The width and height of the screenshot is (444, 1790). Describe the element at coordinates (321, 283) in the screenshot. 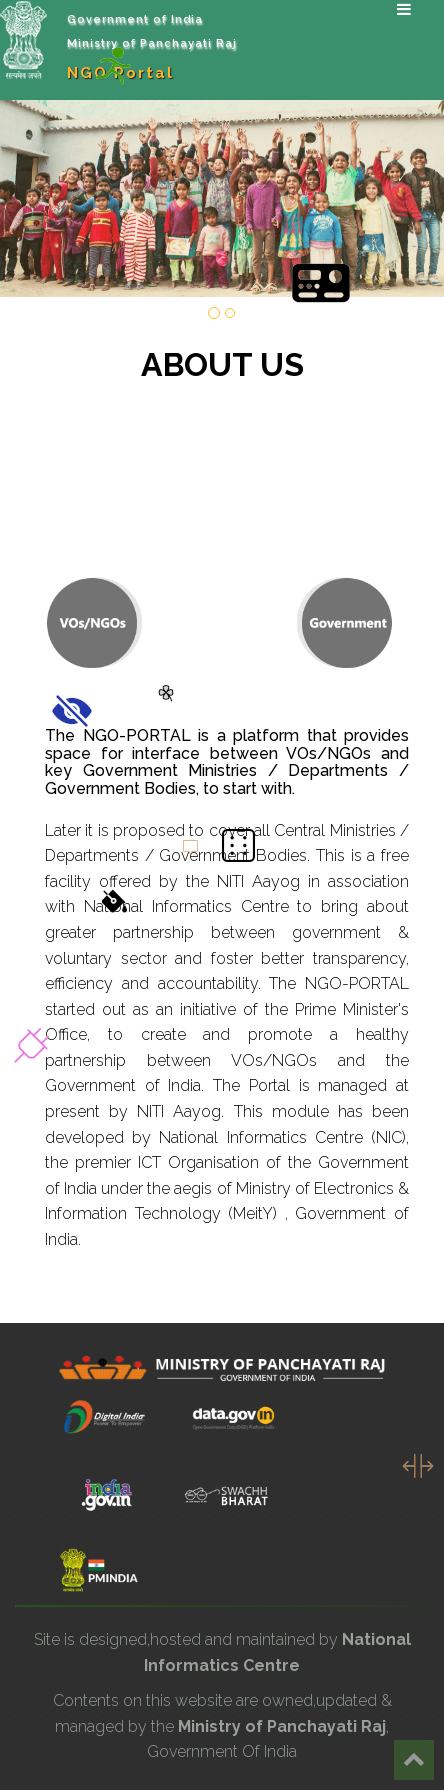

I see `view digital tachograph or driving recorder data` at that location.